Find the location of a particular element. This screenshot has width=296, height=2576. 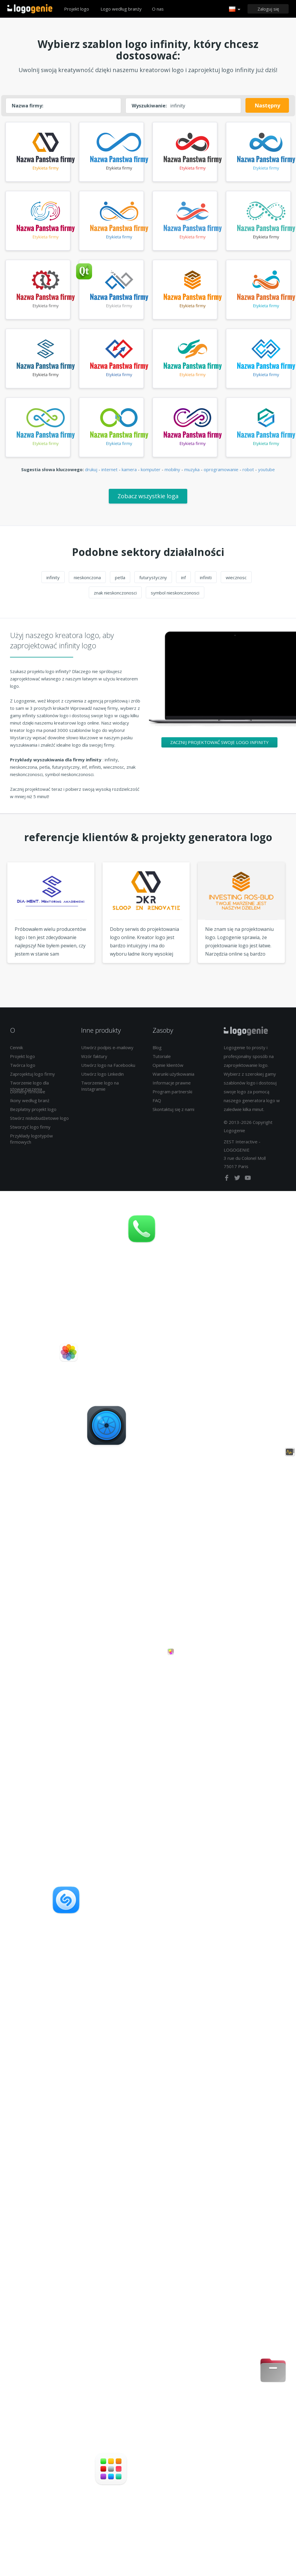

open the file manager application is located at coordinates (273, 2370).